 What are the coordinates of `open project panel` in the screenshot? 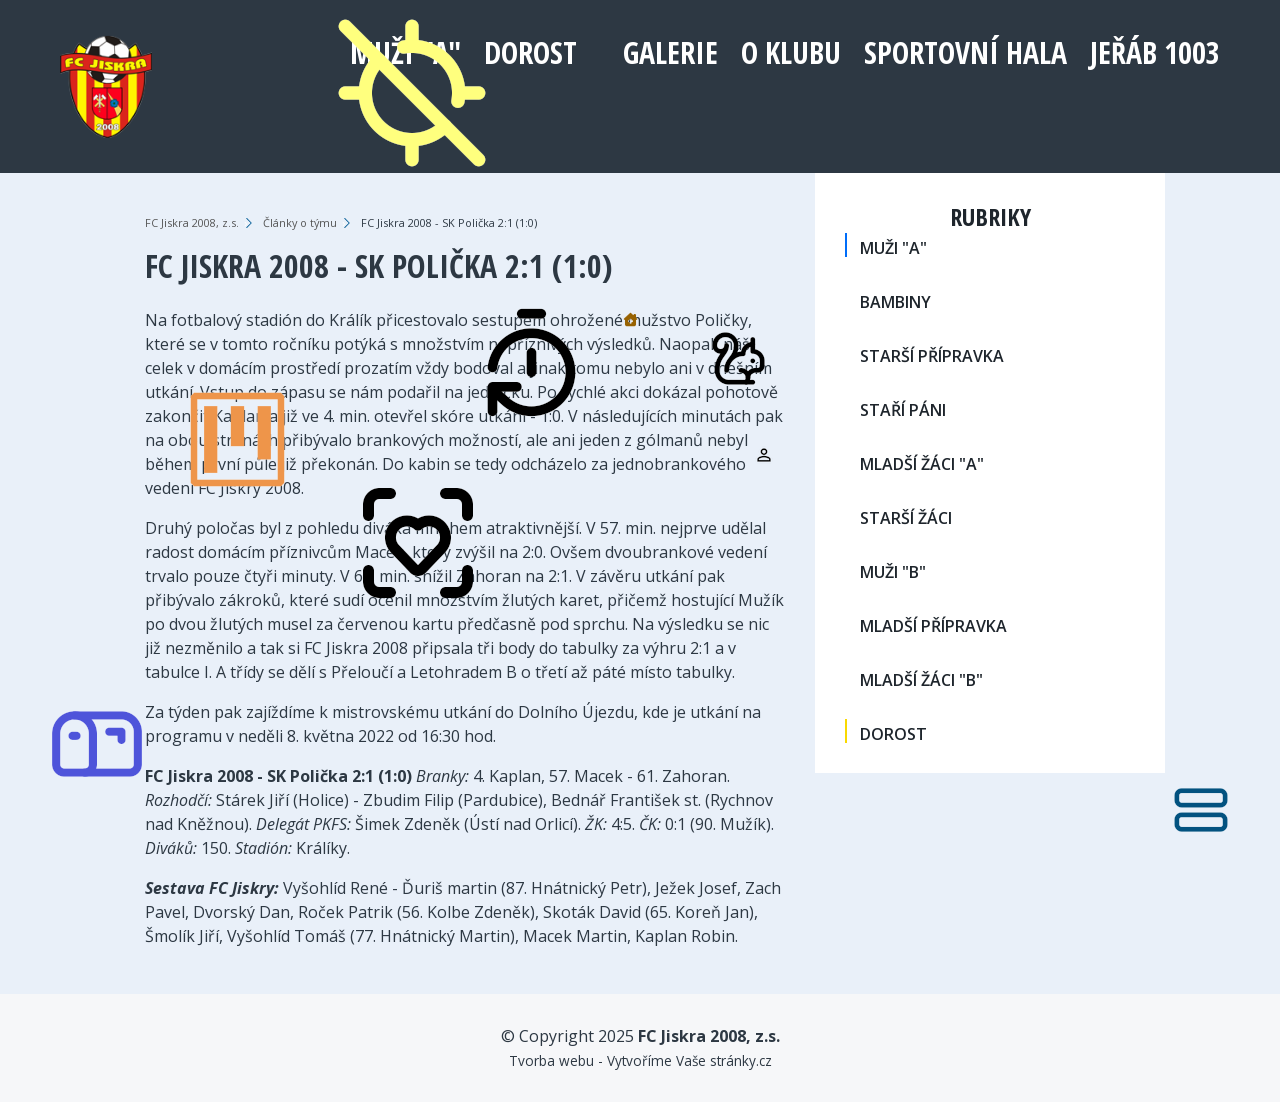 It's located at (237, 439).